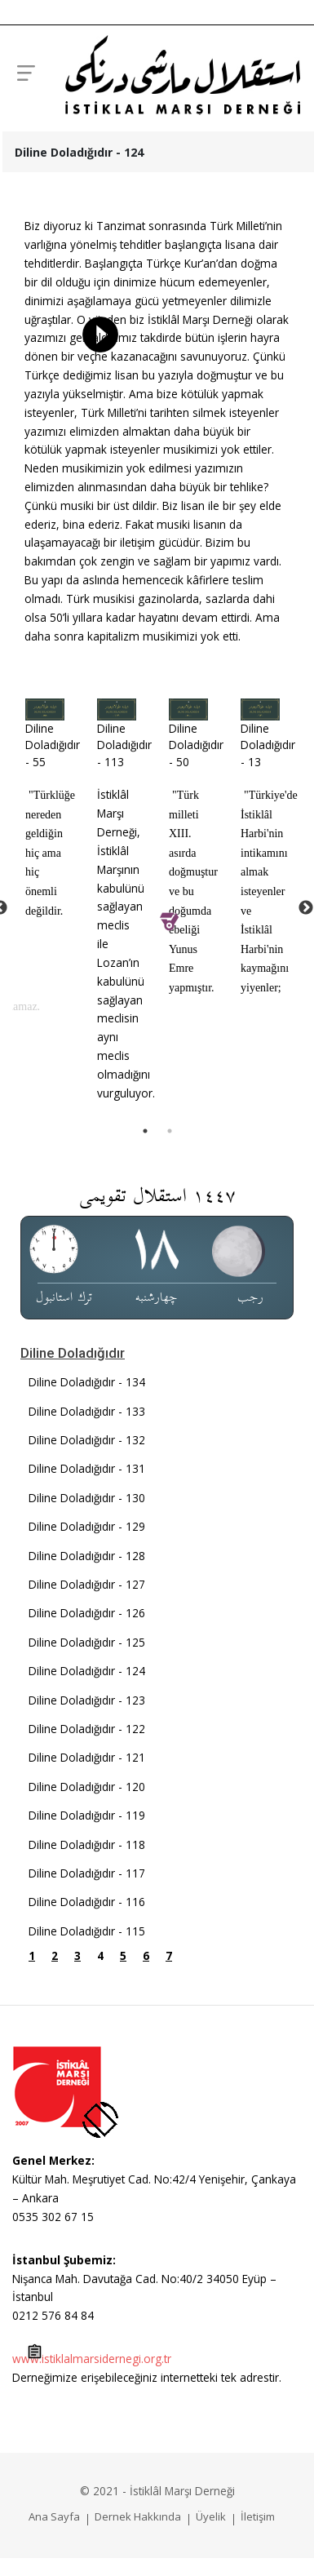 This screenshot has height=2576, width=314. I want to click on play media or video content, so click(100, 335).